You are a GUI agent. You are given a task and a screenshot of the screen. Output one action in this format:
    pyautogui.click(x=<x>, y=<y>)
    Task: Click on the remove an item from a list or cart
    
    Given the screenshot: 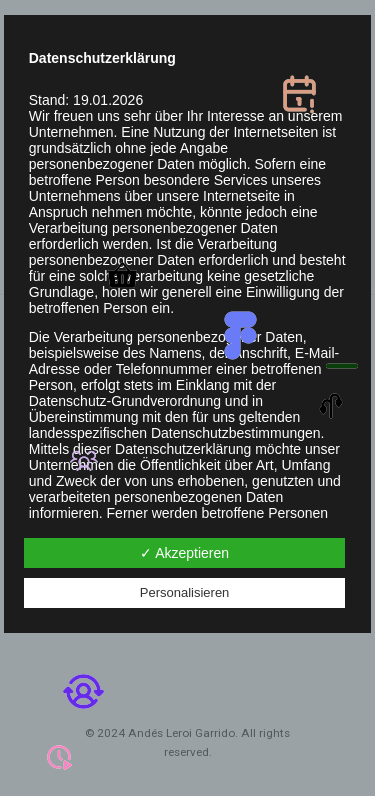 What is the action you would take?
    pyautogui.click(x=342, y=366)
    